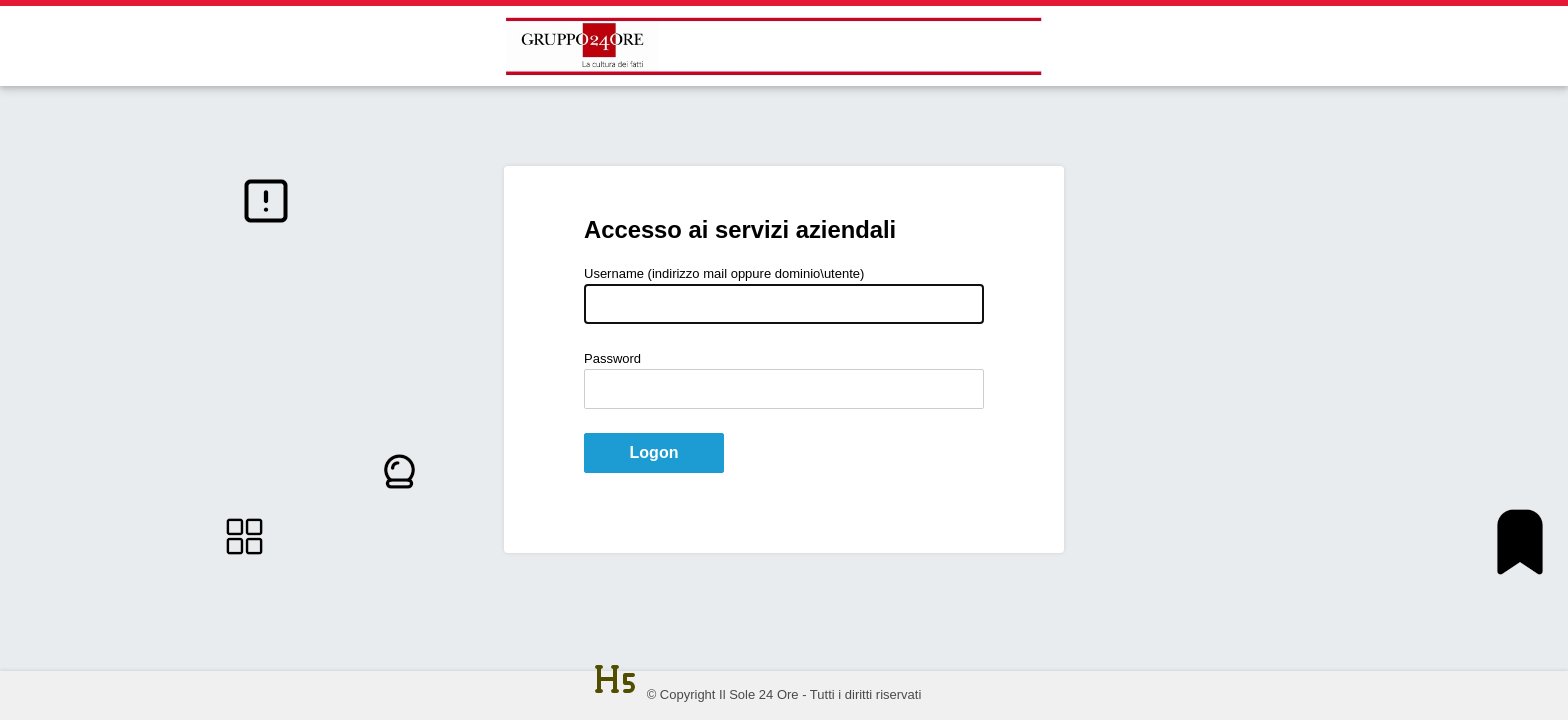 The image size is (1568, 720). I want to click on format text as heading level 5, so click(615, 679).